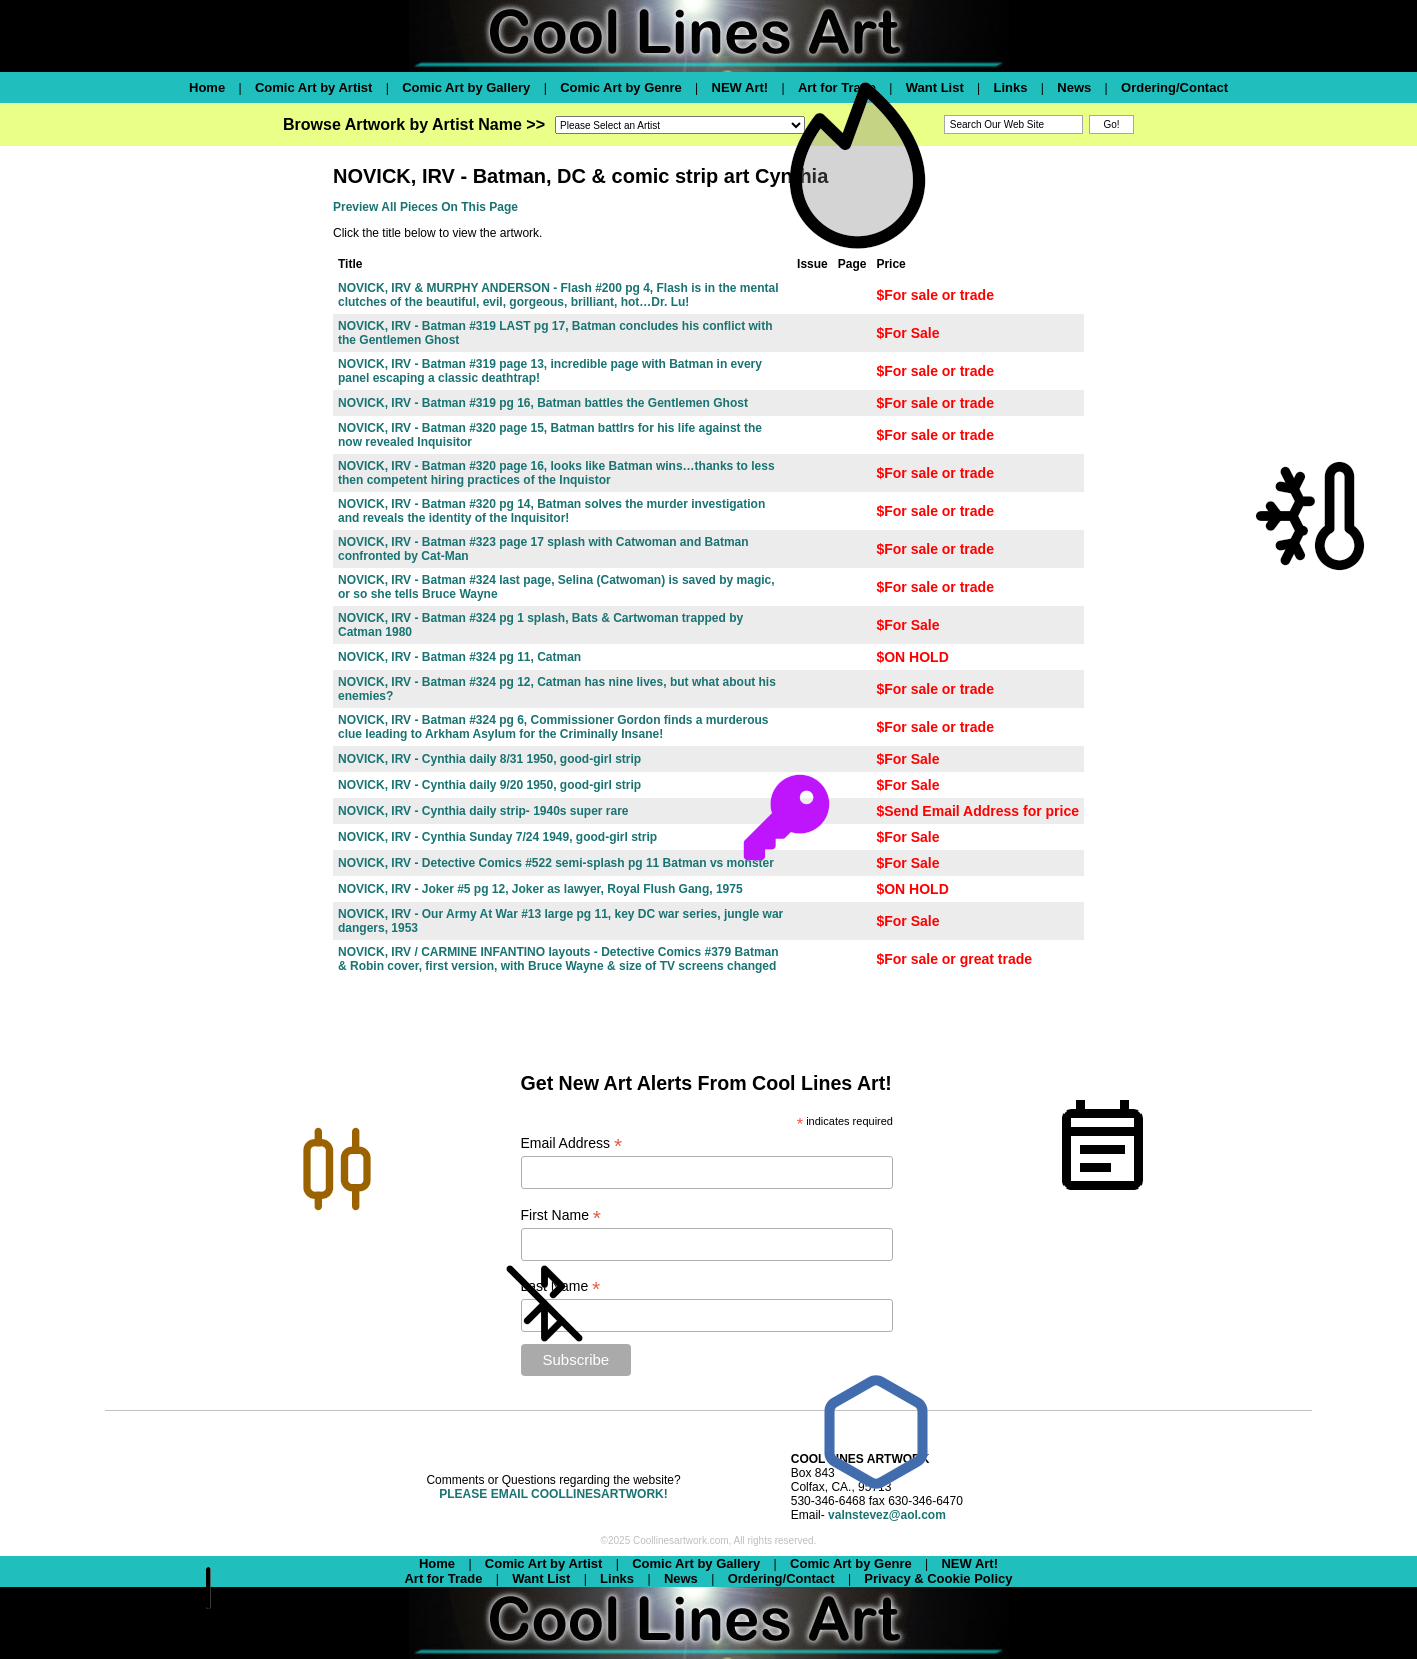 The height and width of the screenshot is (1659, 1417). What do you see at coordinates (1102, 1149) in the screenshot?
I see `view event details or notes` at bounding box center [1102, 1149].